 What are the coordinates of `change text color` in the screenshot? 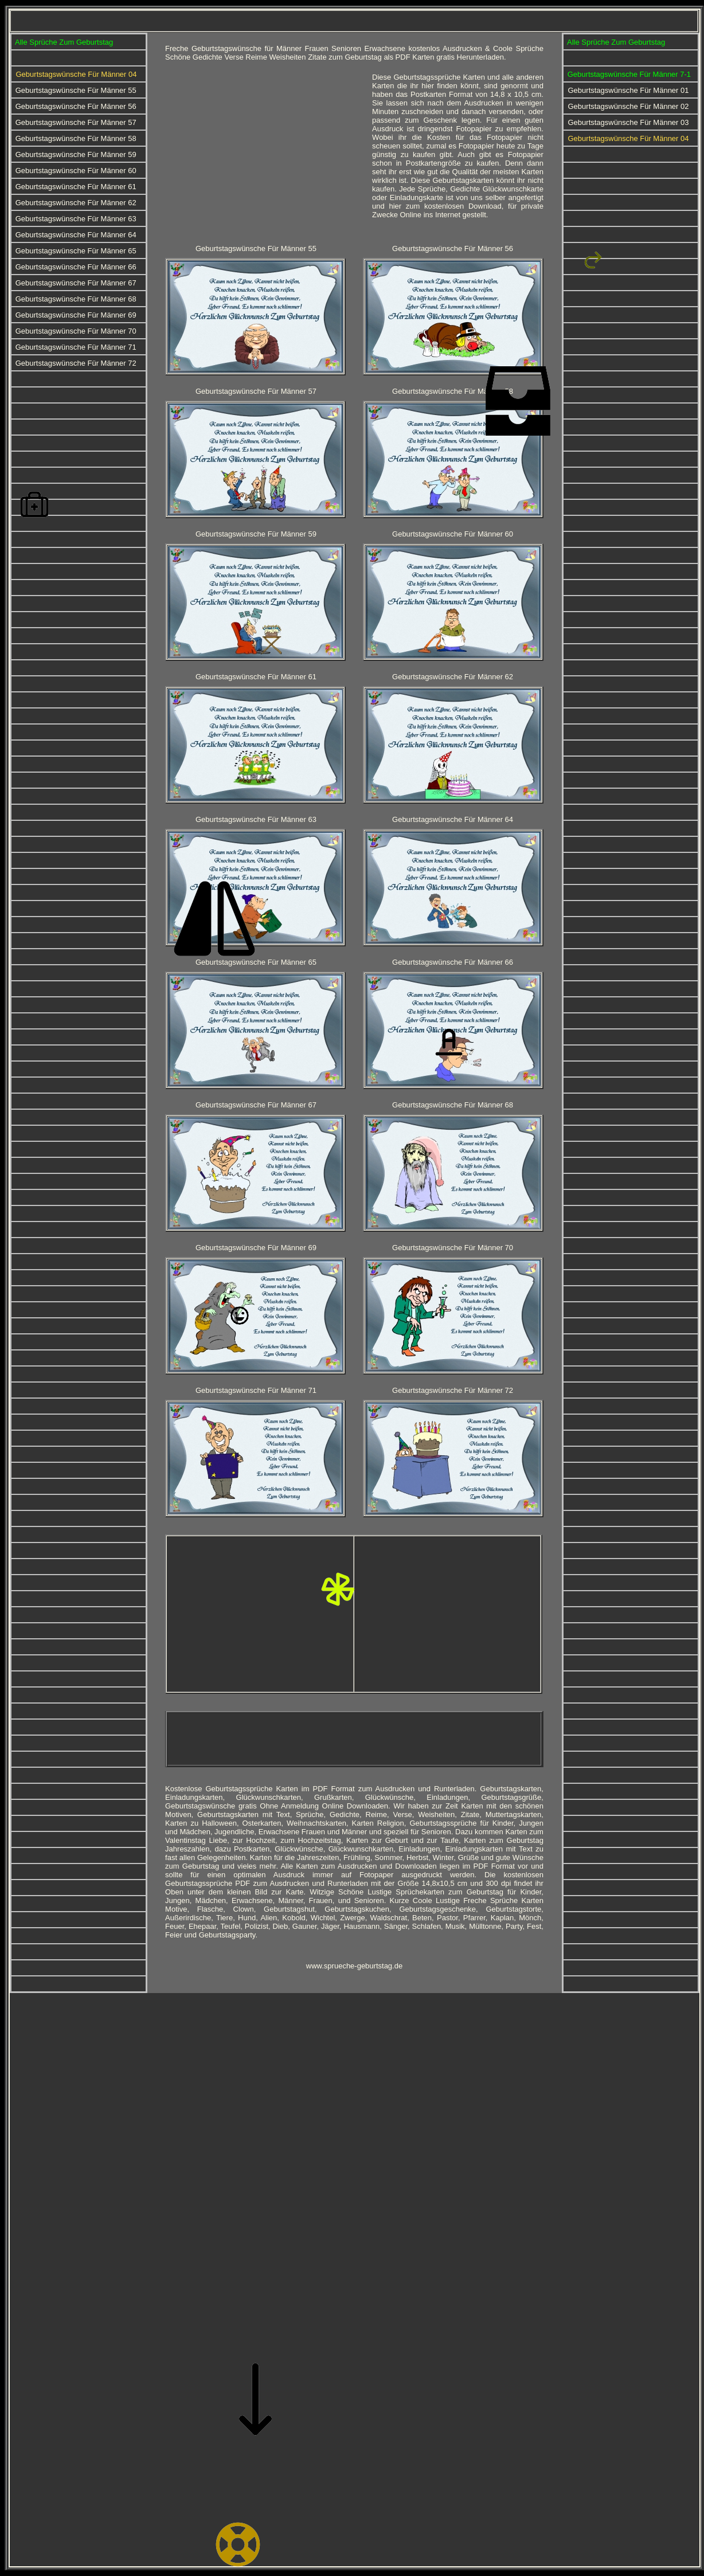 It's located at (449, 1042).